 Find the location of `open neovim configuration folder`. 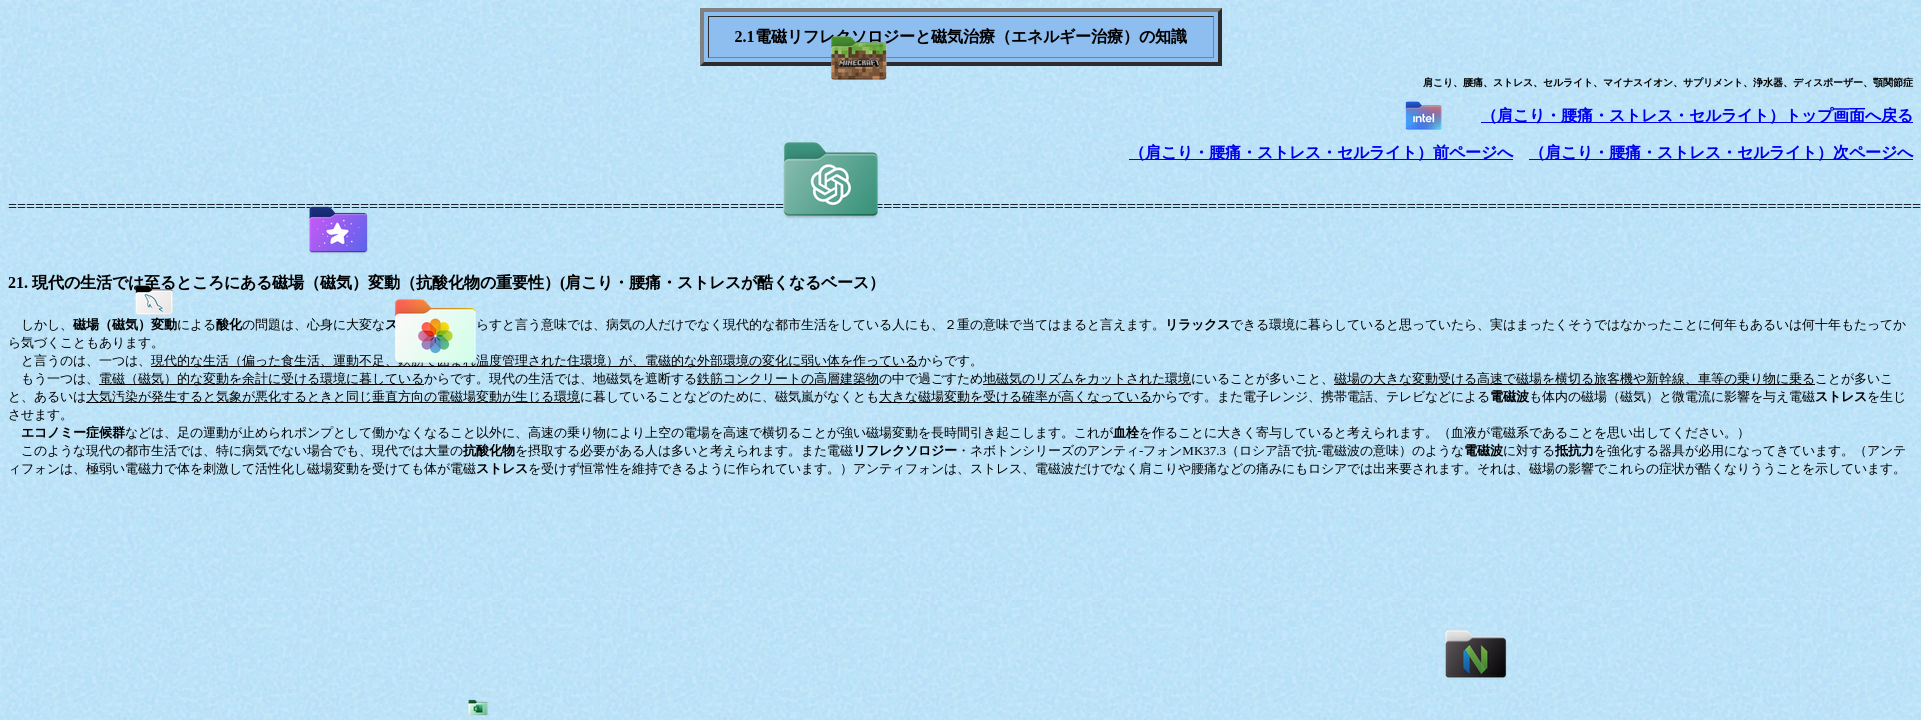

open neovim configuration folder is located at coordinates (1475, 655).